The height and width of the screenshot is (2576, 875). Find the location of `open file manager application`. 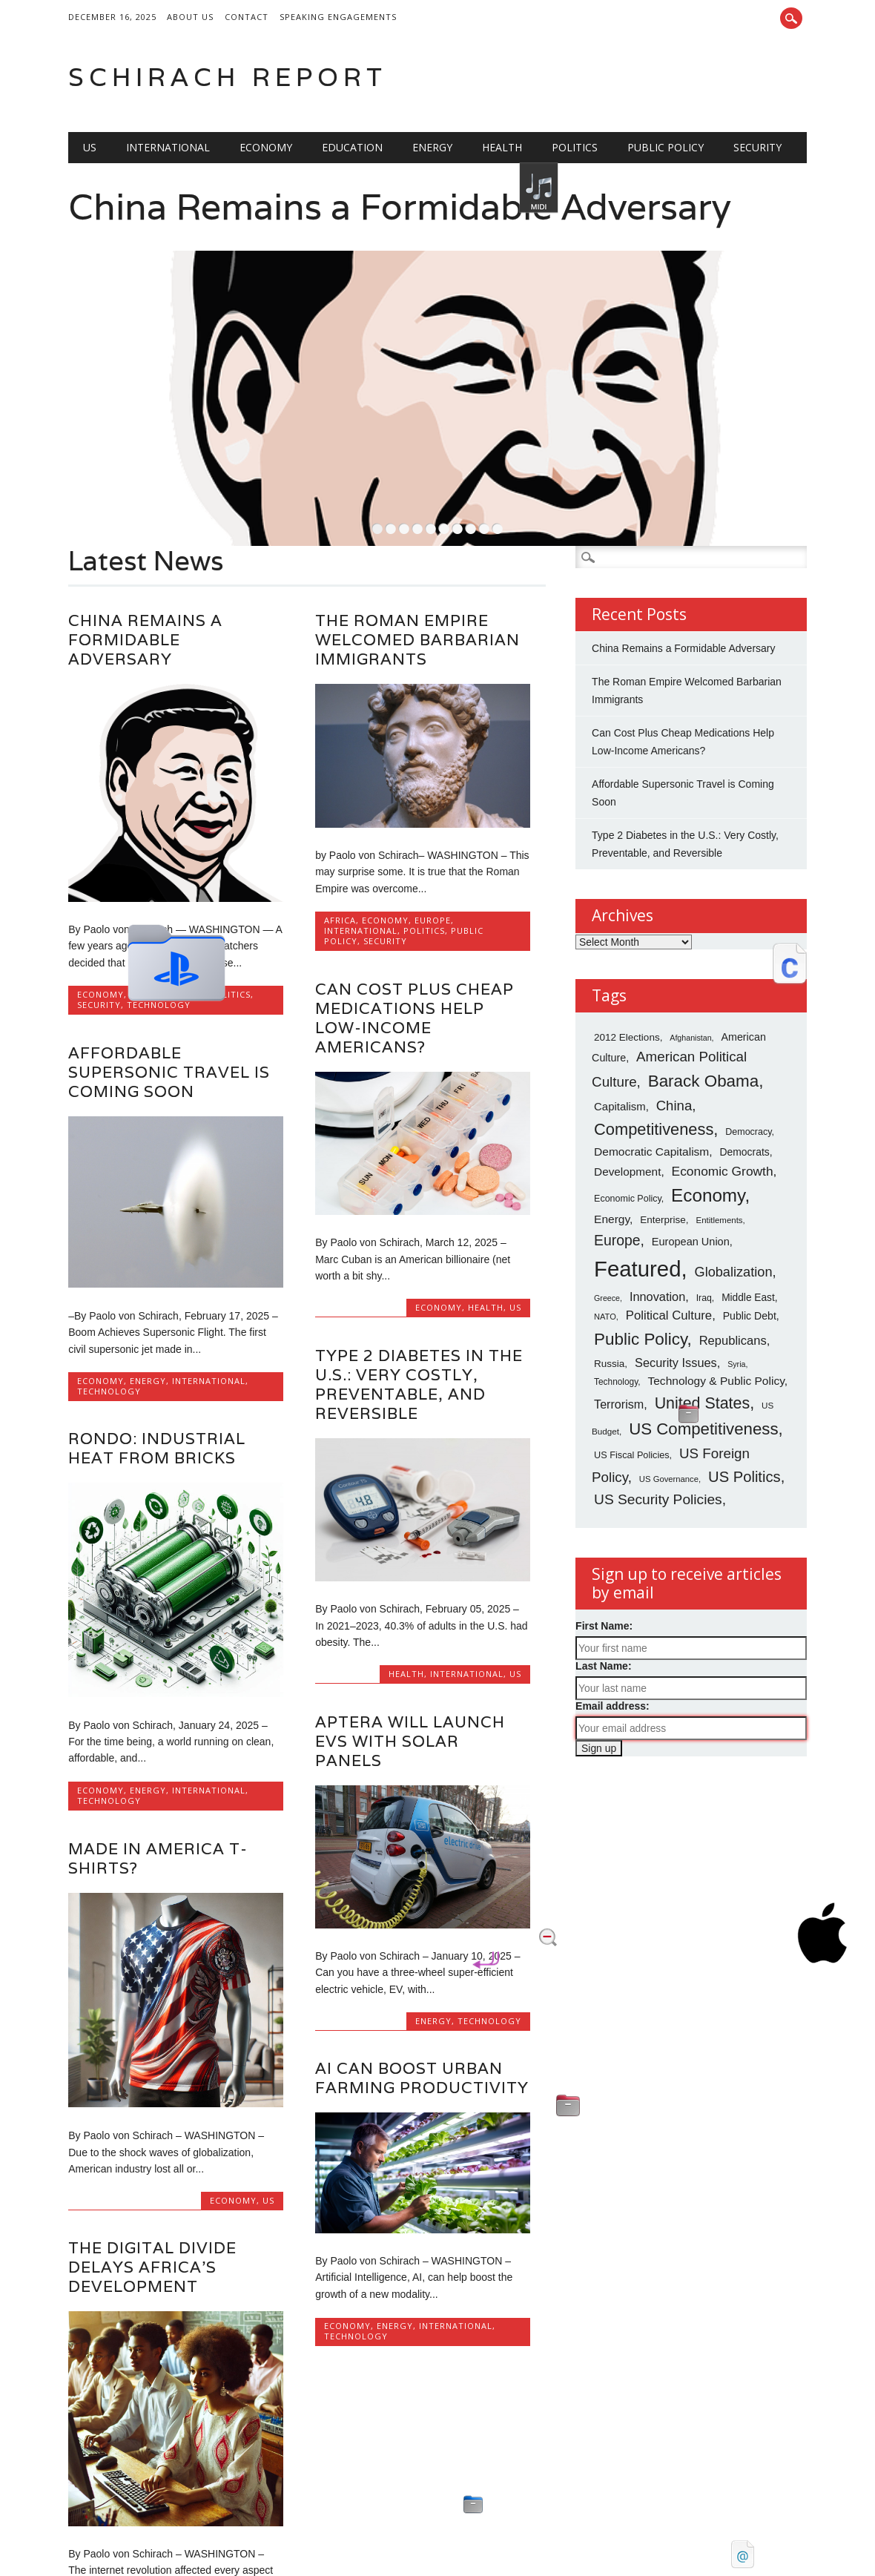

open file manager application is located at coordinates (568, 2105).